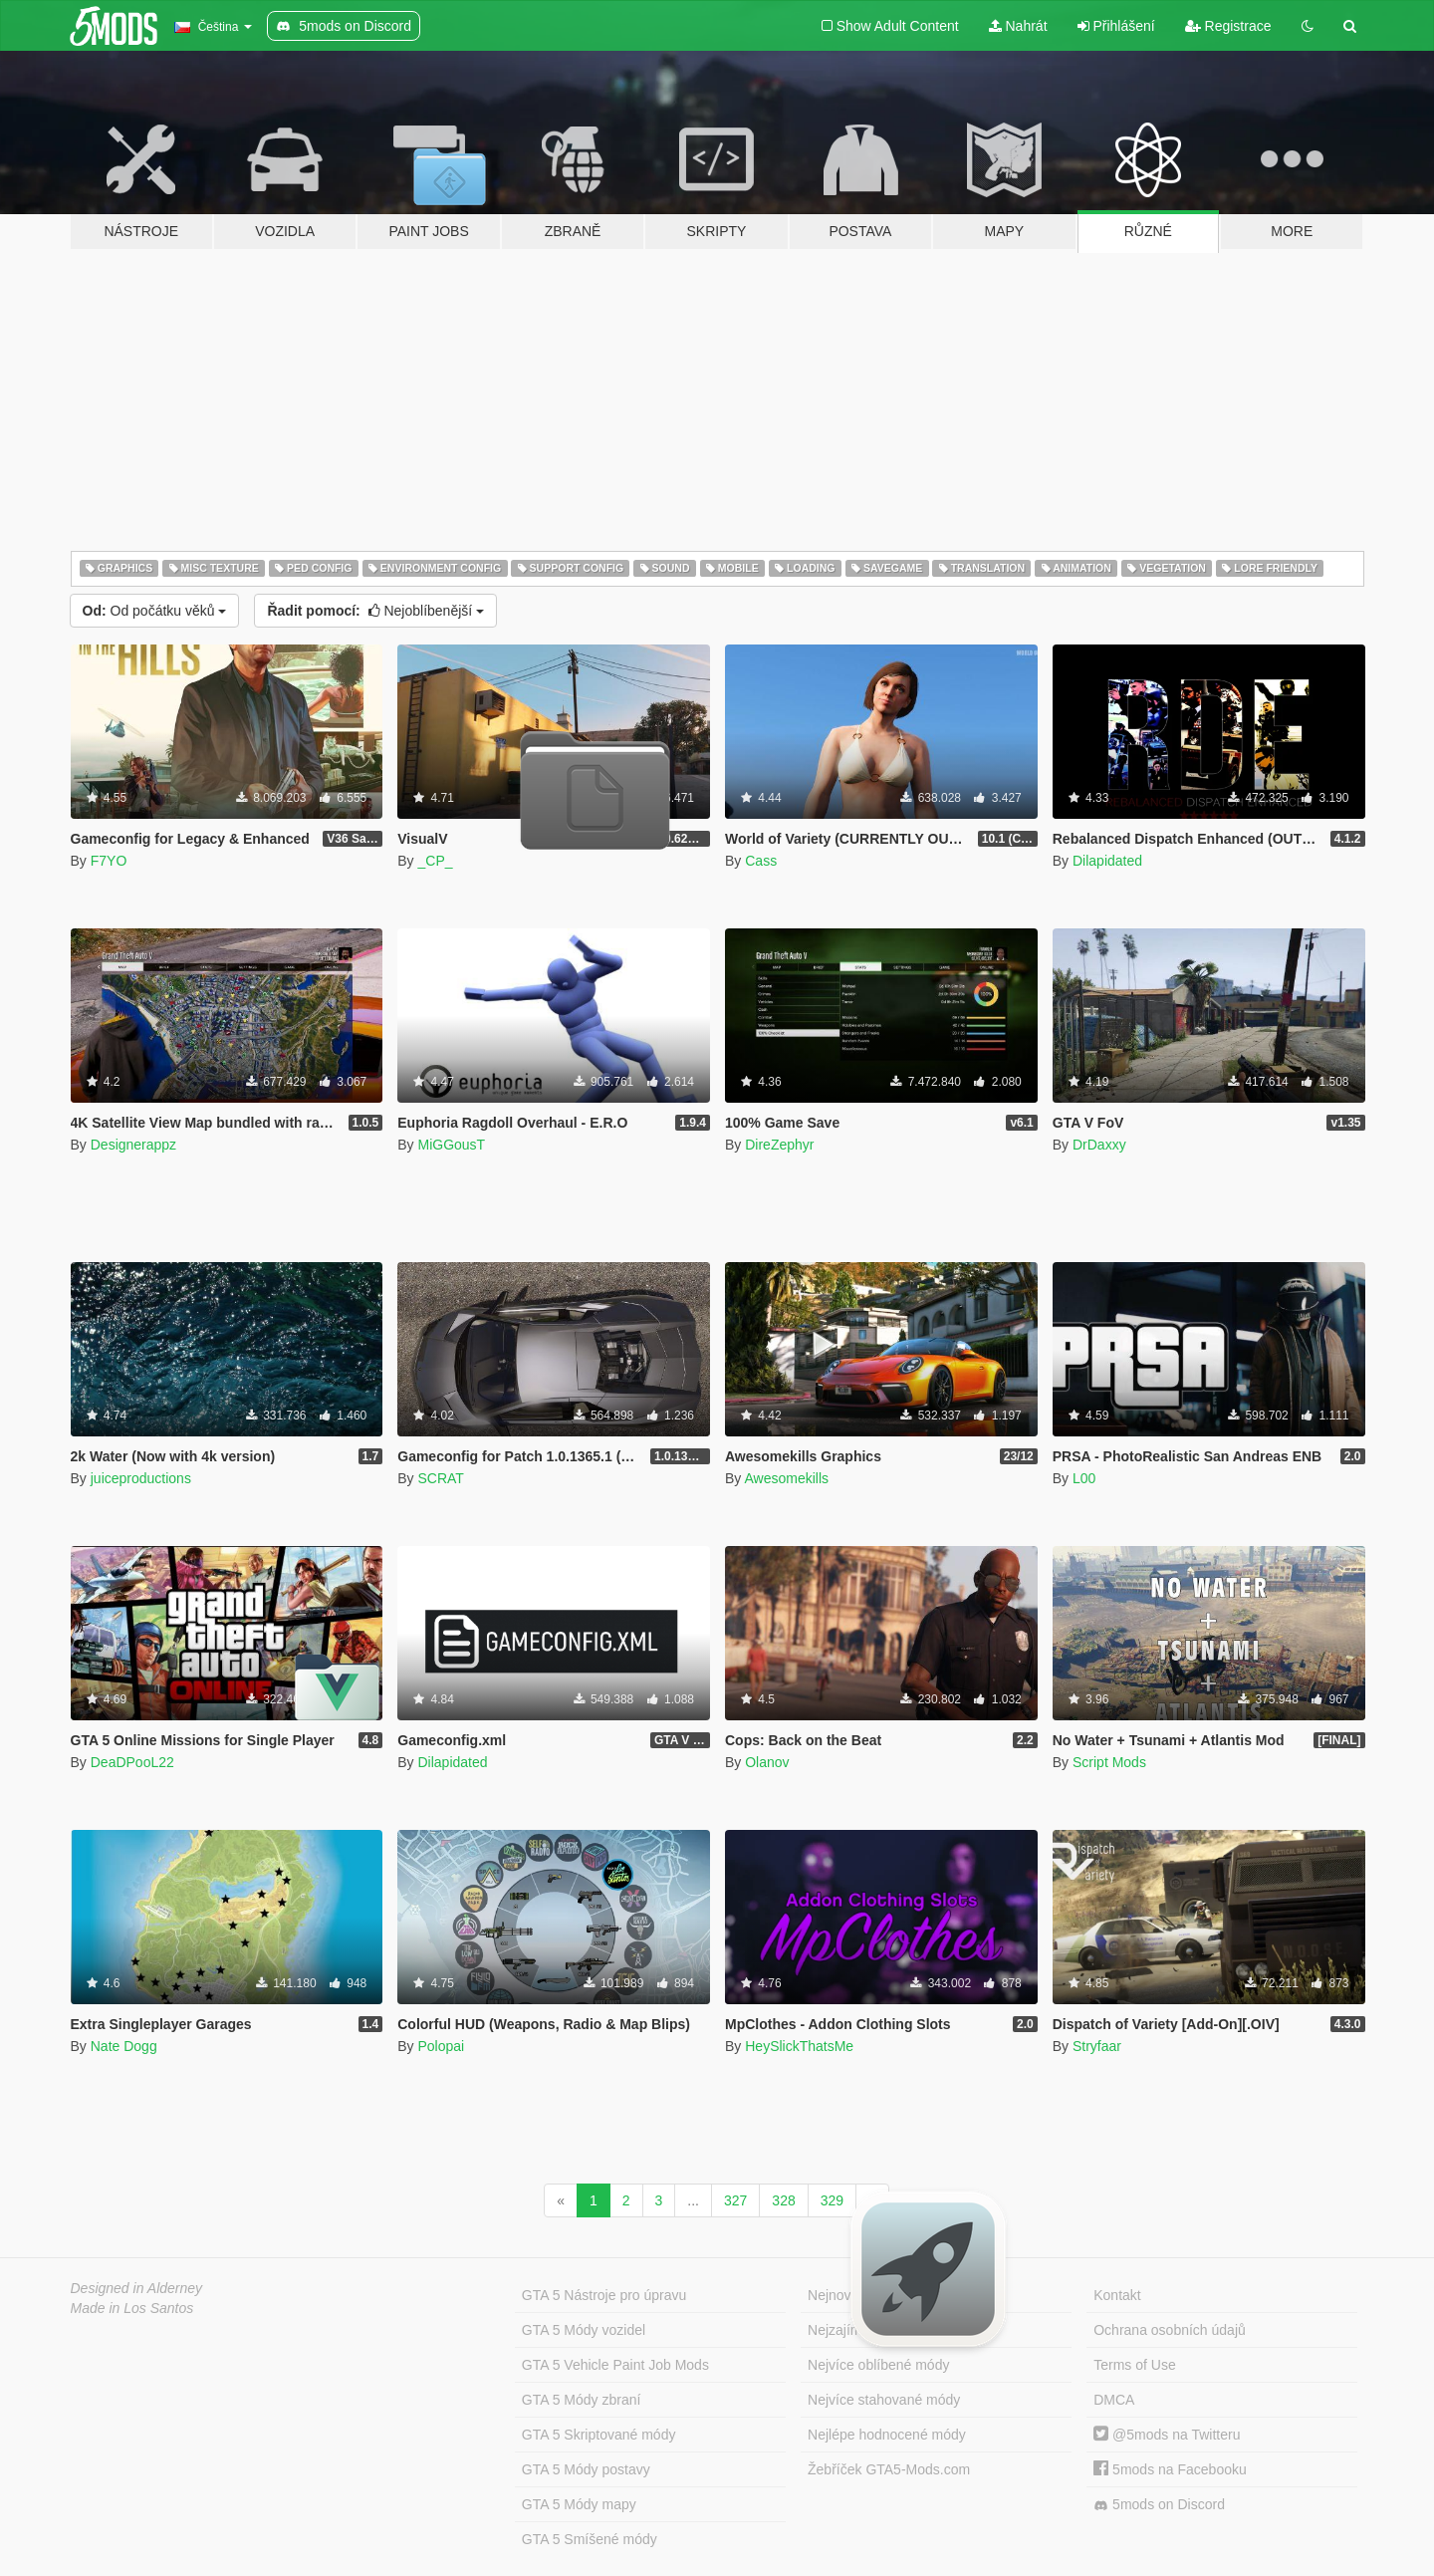 The image size is (1434, 2576). What do you see at coordinates (928, 2269) in the screenshot?
I see `open the app launcher` at bounding box center [928, 2269].